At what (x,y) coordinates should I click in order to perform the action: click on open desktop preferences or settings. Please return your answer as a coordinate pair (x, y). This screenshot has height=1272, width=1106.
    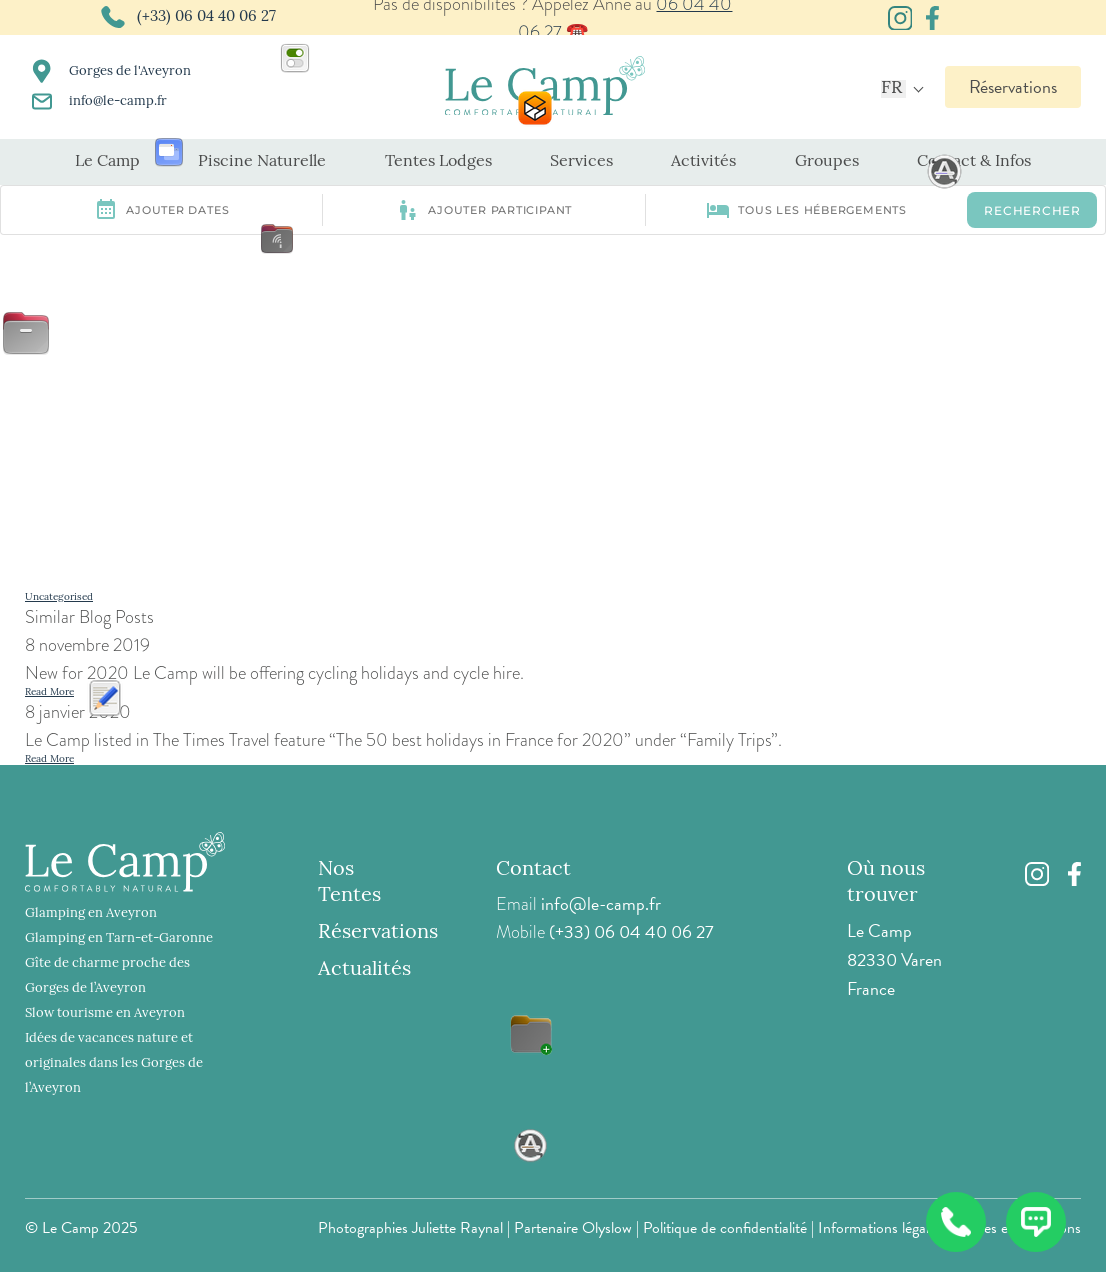
    Looking at the image, I should click on (295, 58).